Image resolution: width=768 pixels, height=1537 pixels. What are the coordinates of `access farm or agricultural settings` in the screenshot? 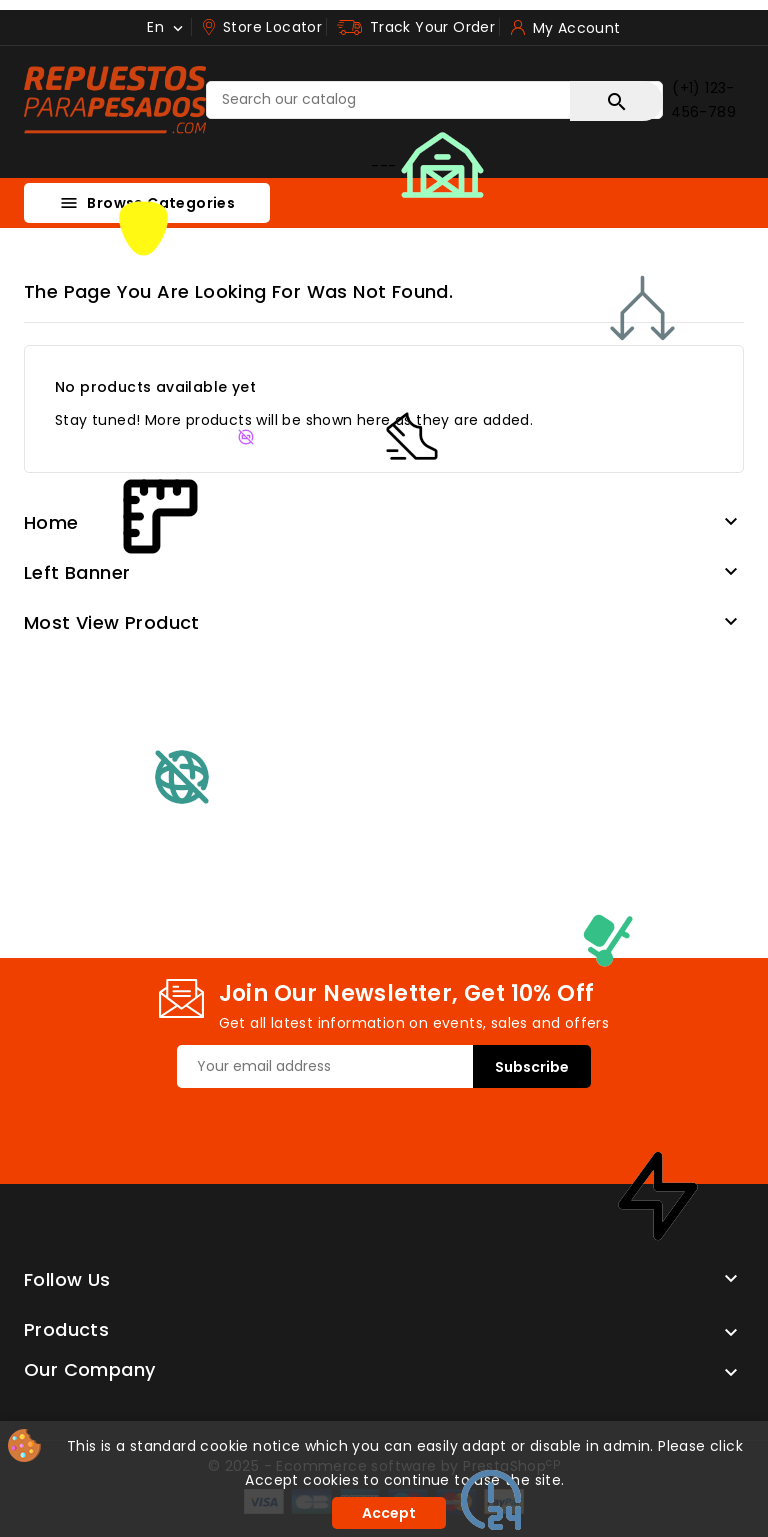 It's located at (442, 170).